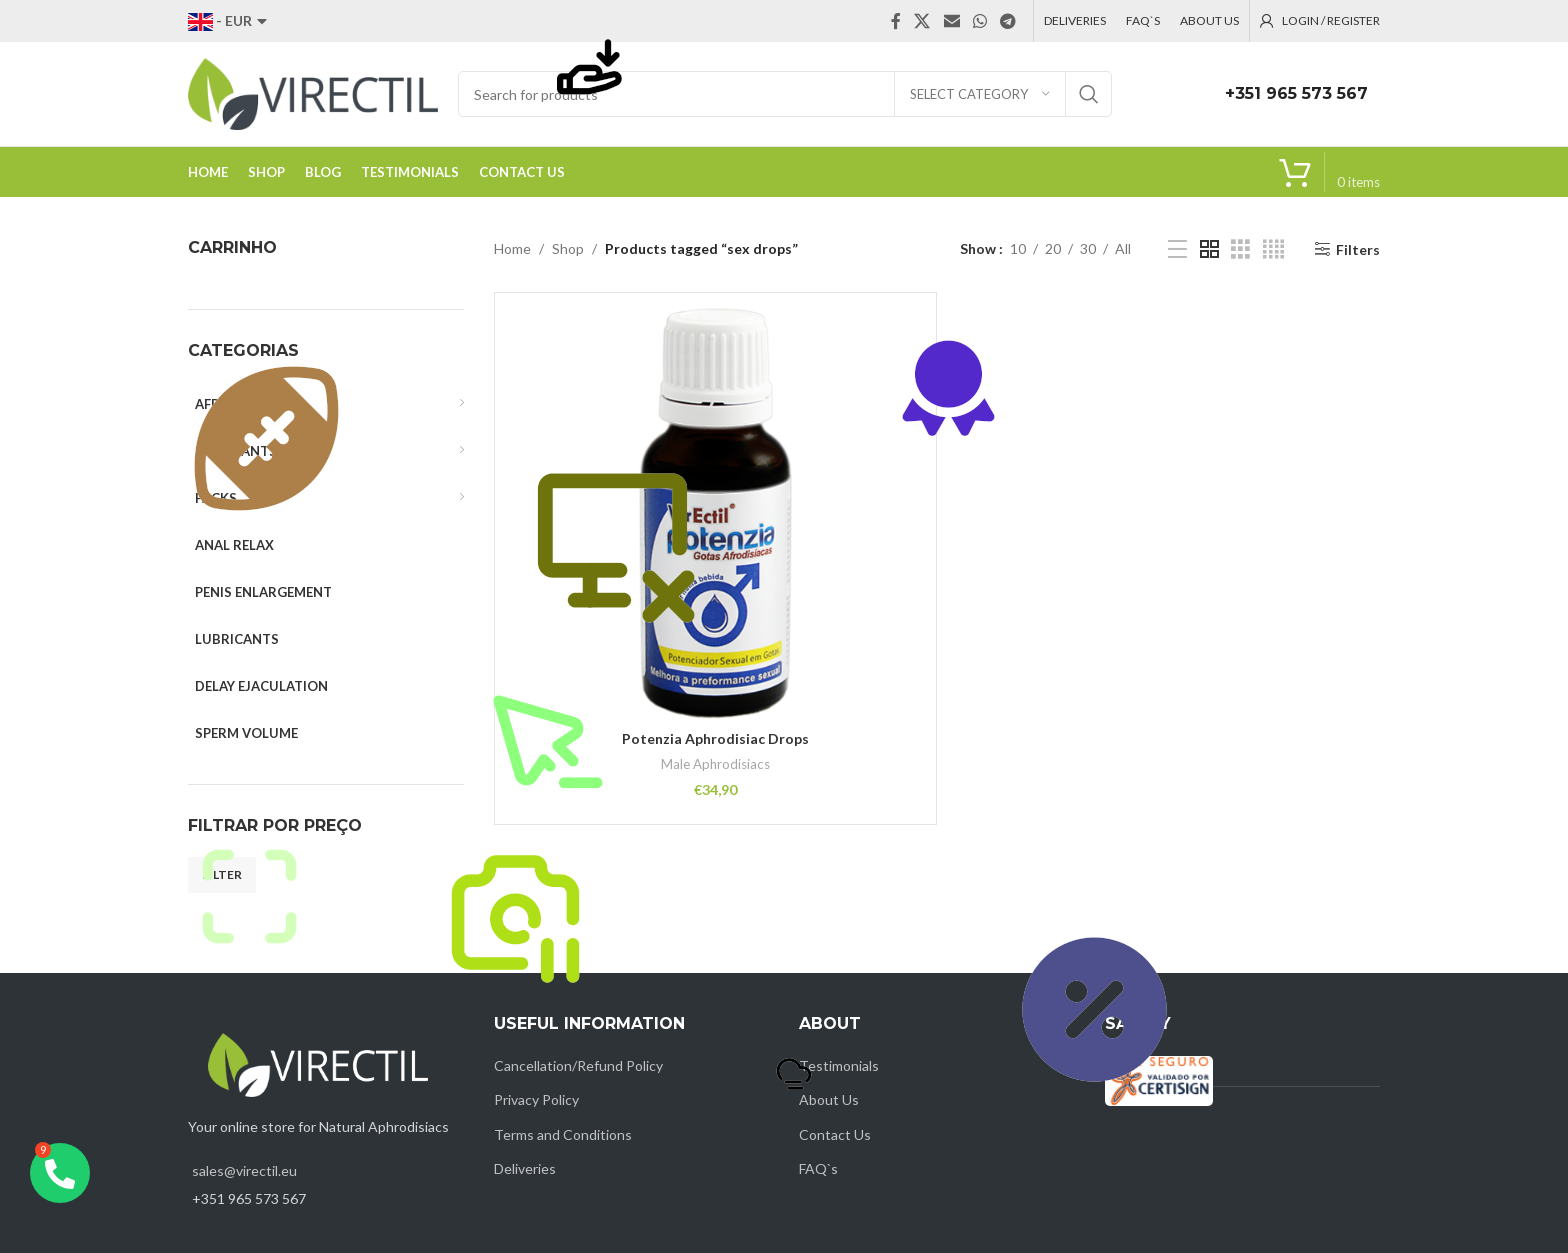 The image size is (1568, 1253). I want to click on indicates foggy weather conditions, so click(794, 1074).